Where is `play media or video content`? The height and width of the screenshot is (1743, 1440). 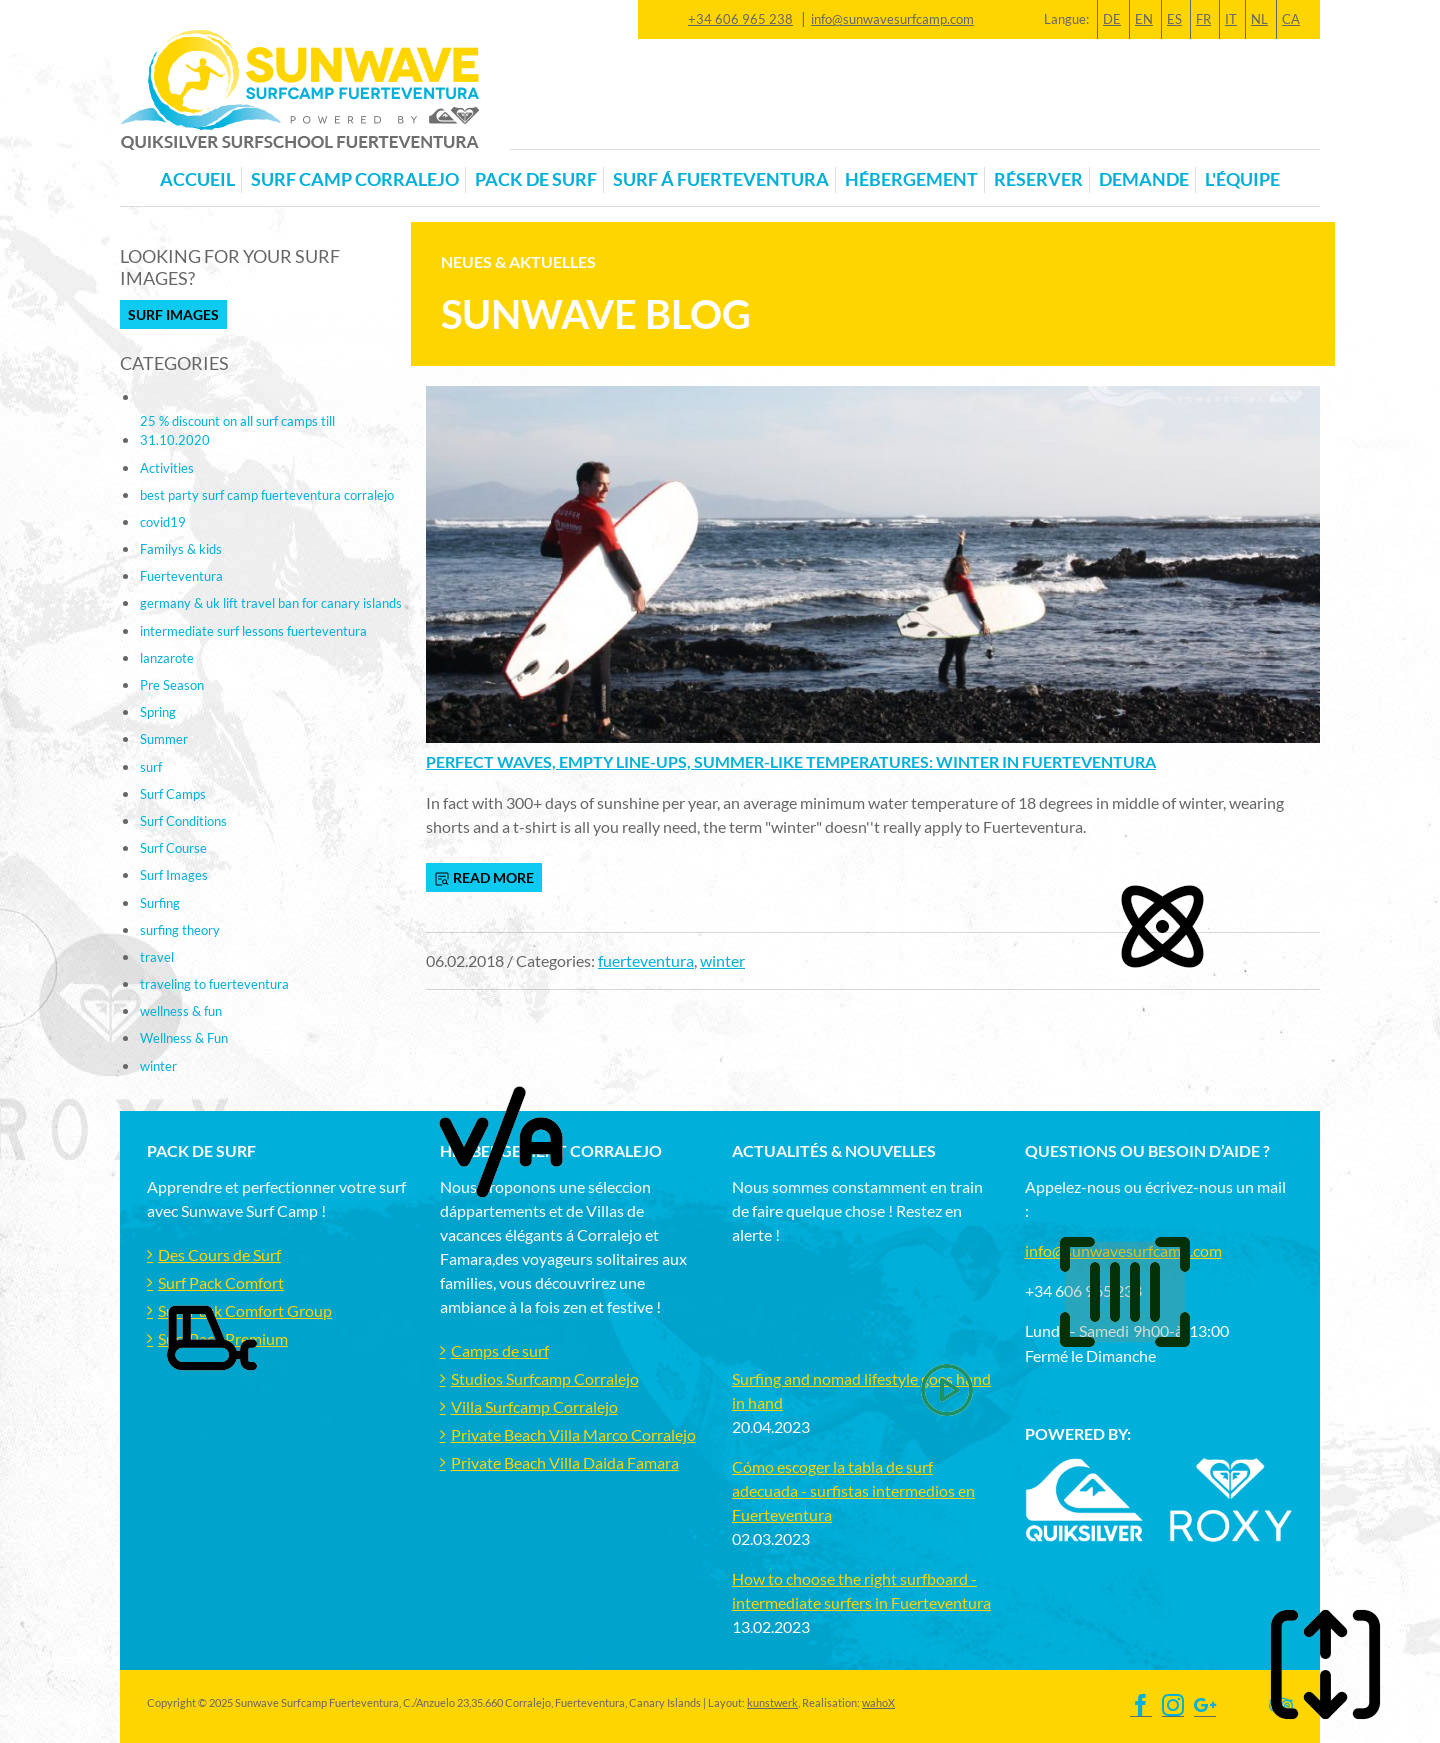
play media or video content is located at coordinates (947, 1390).